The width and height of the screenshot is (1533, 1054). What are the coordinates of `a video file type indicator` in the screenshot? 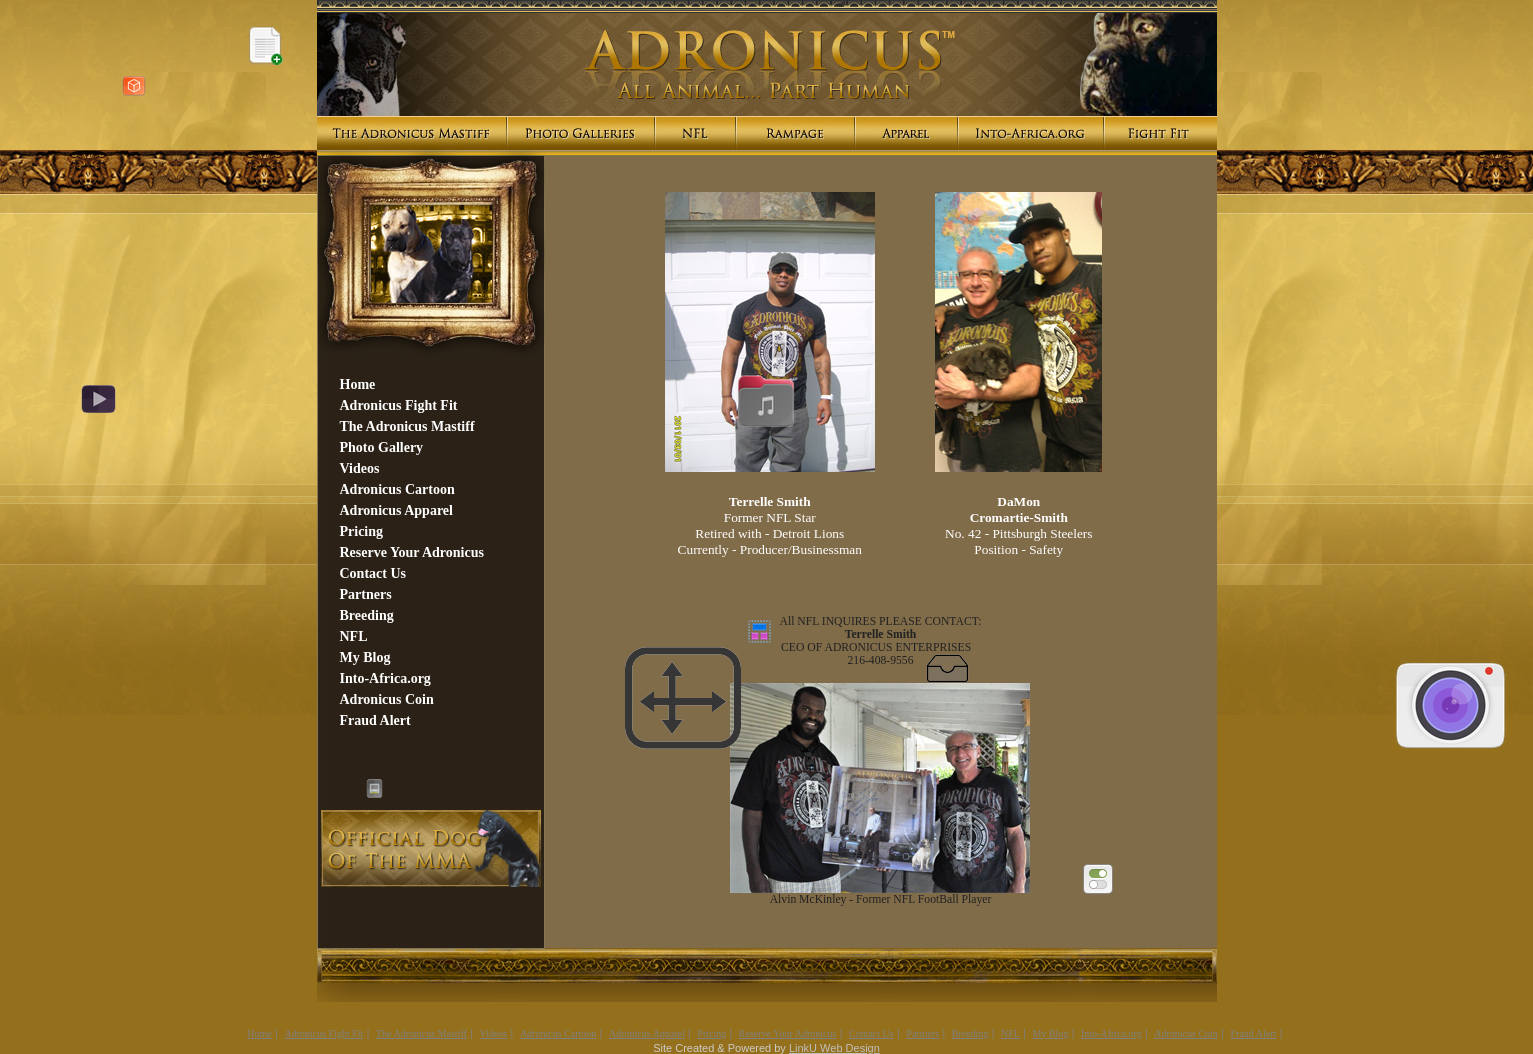 It's located at (98, 397).